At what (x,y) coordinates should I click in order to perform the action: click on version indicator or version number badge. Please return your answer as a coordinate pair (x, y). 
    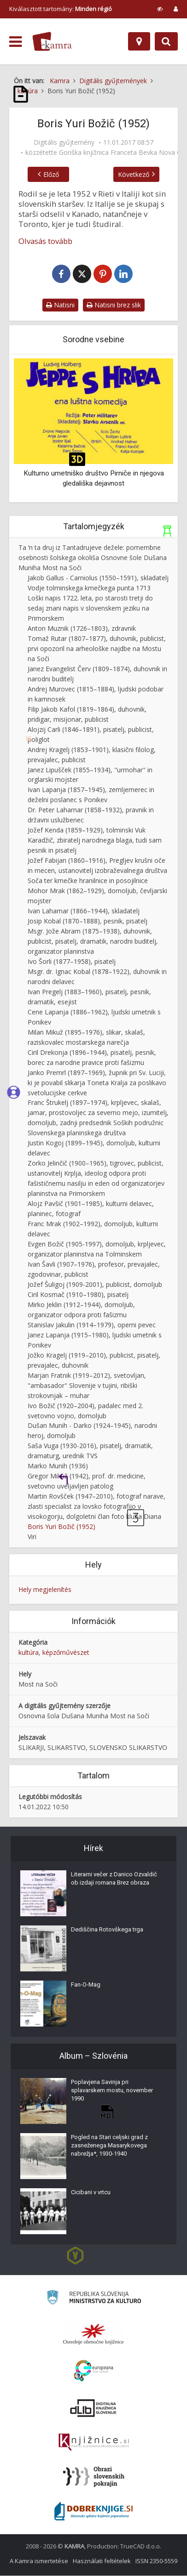
    Looking at the image, I should click on (75, 2255).